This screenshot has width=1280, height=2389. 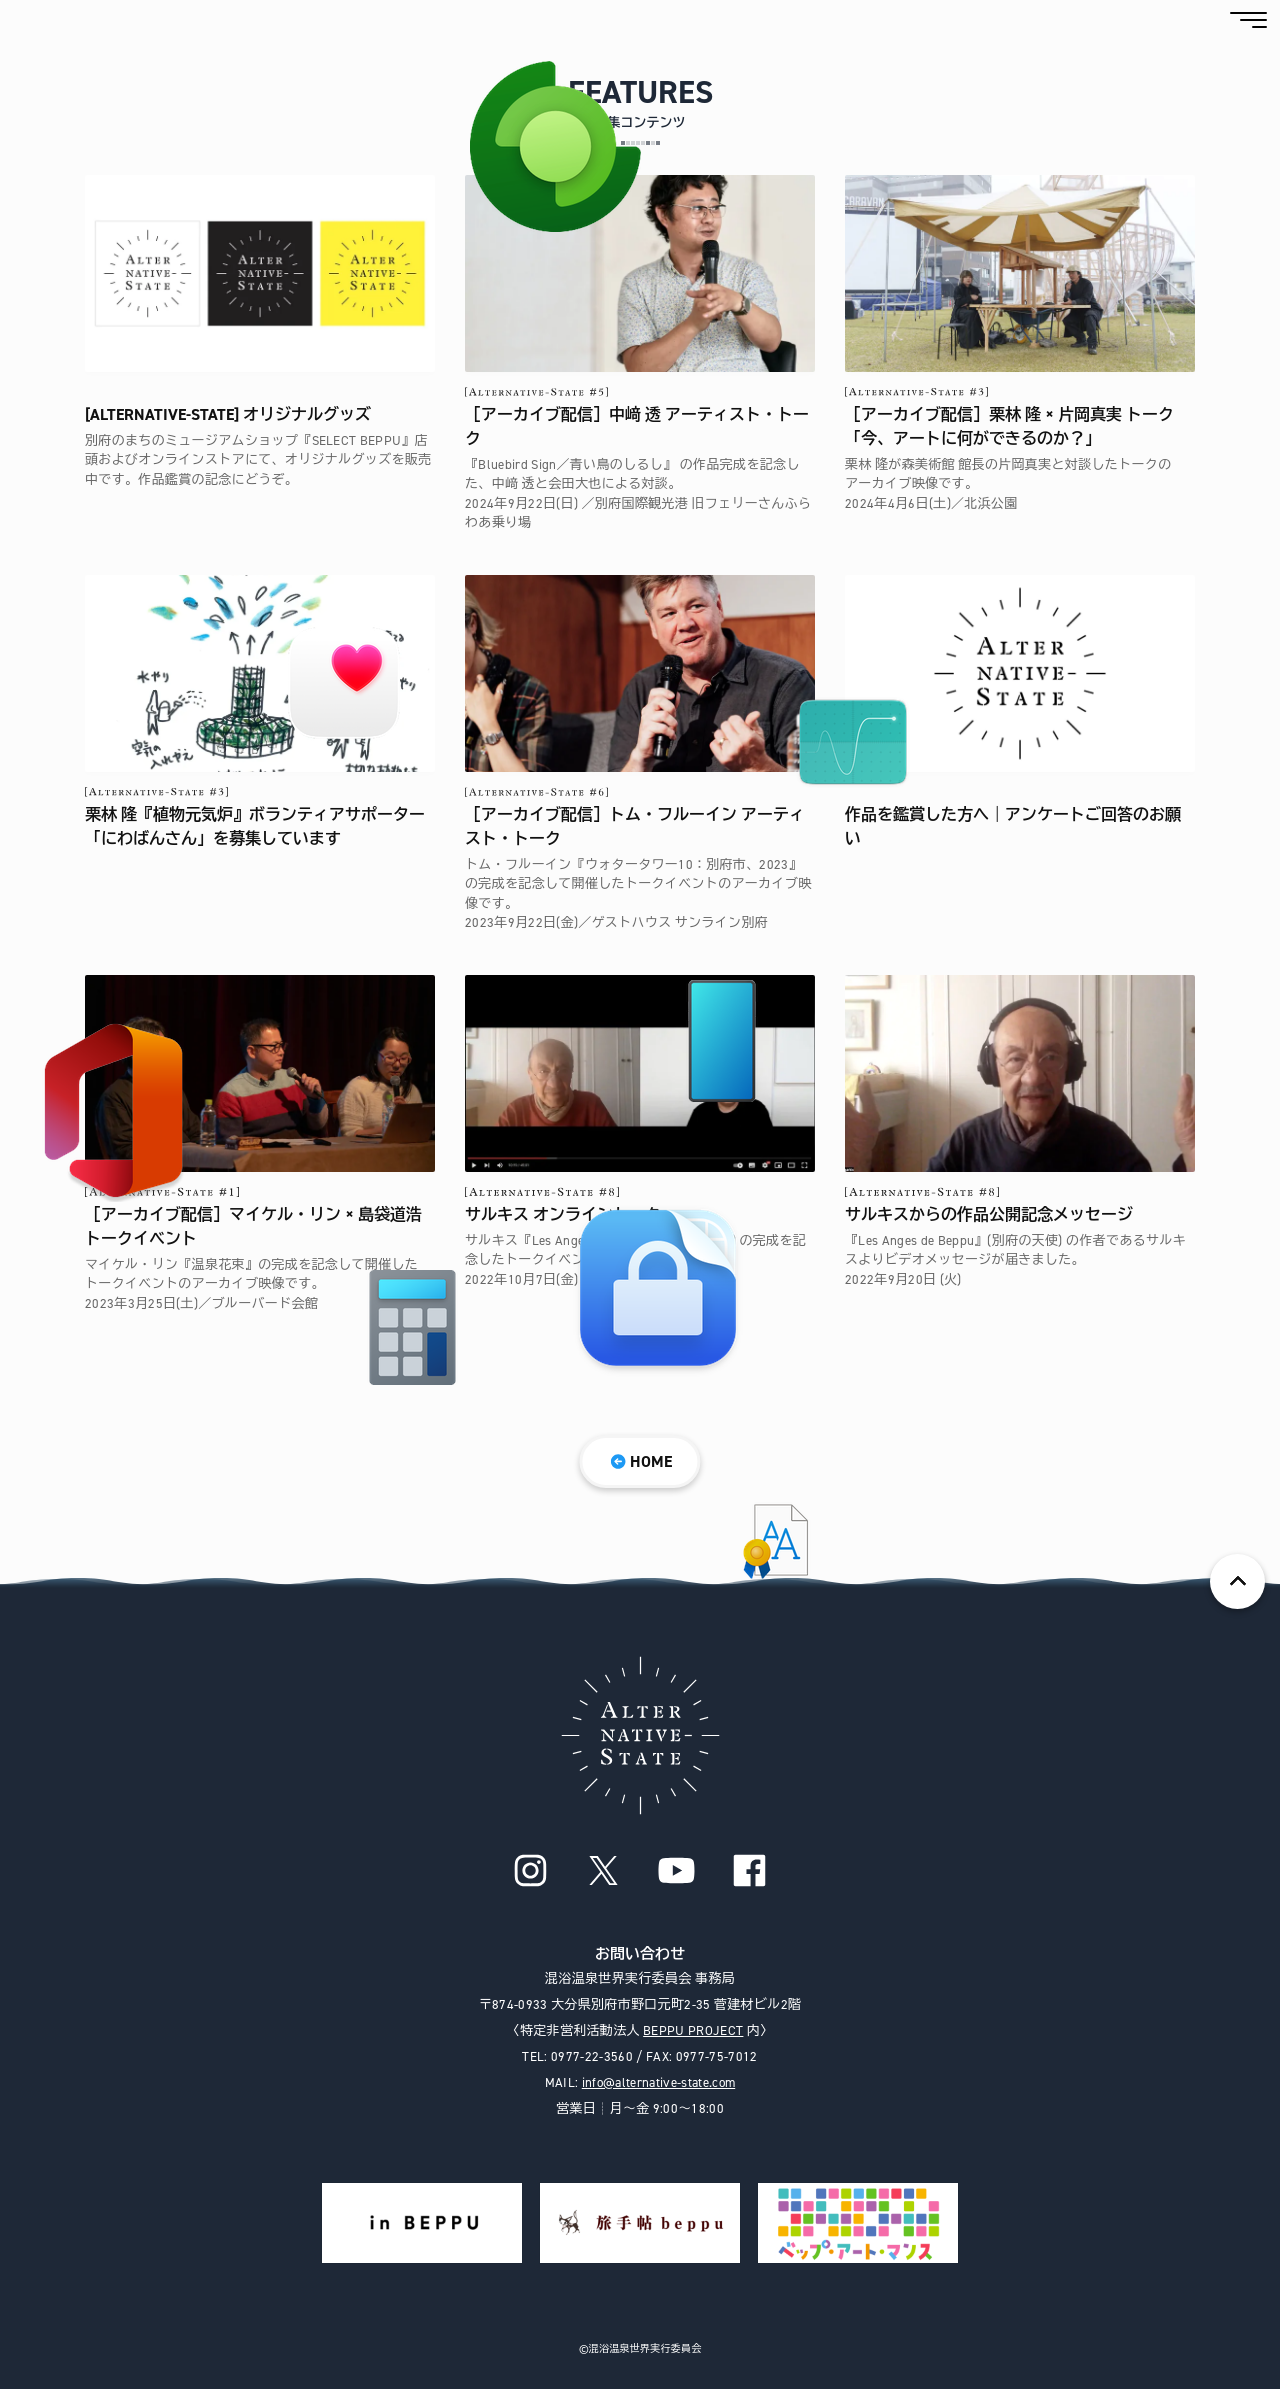 I want to click on open system resource monitor, so click(x=853, y=742).